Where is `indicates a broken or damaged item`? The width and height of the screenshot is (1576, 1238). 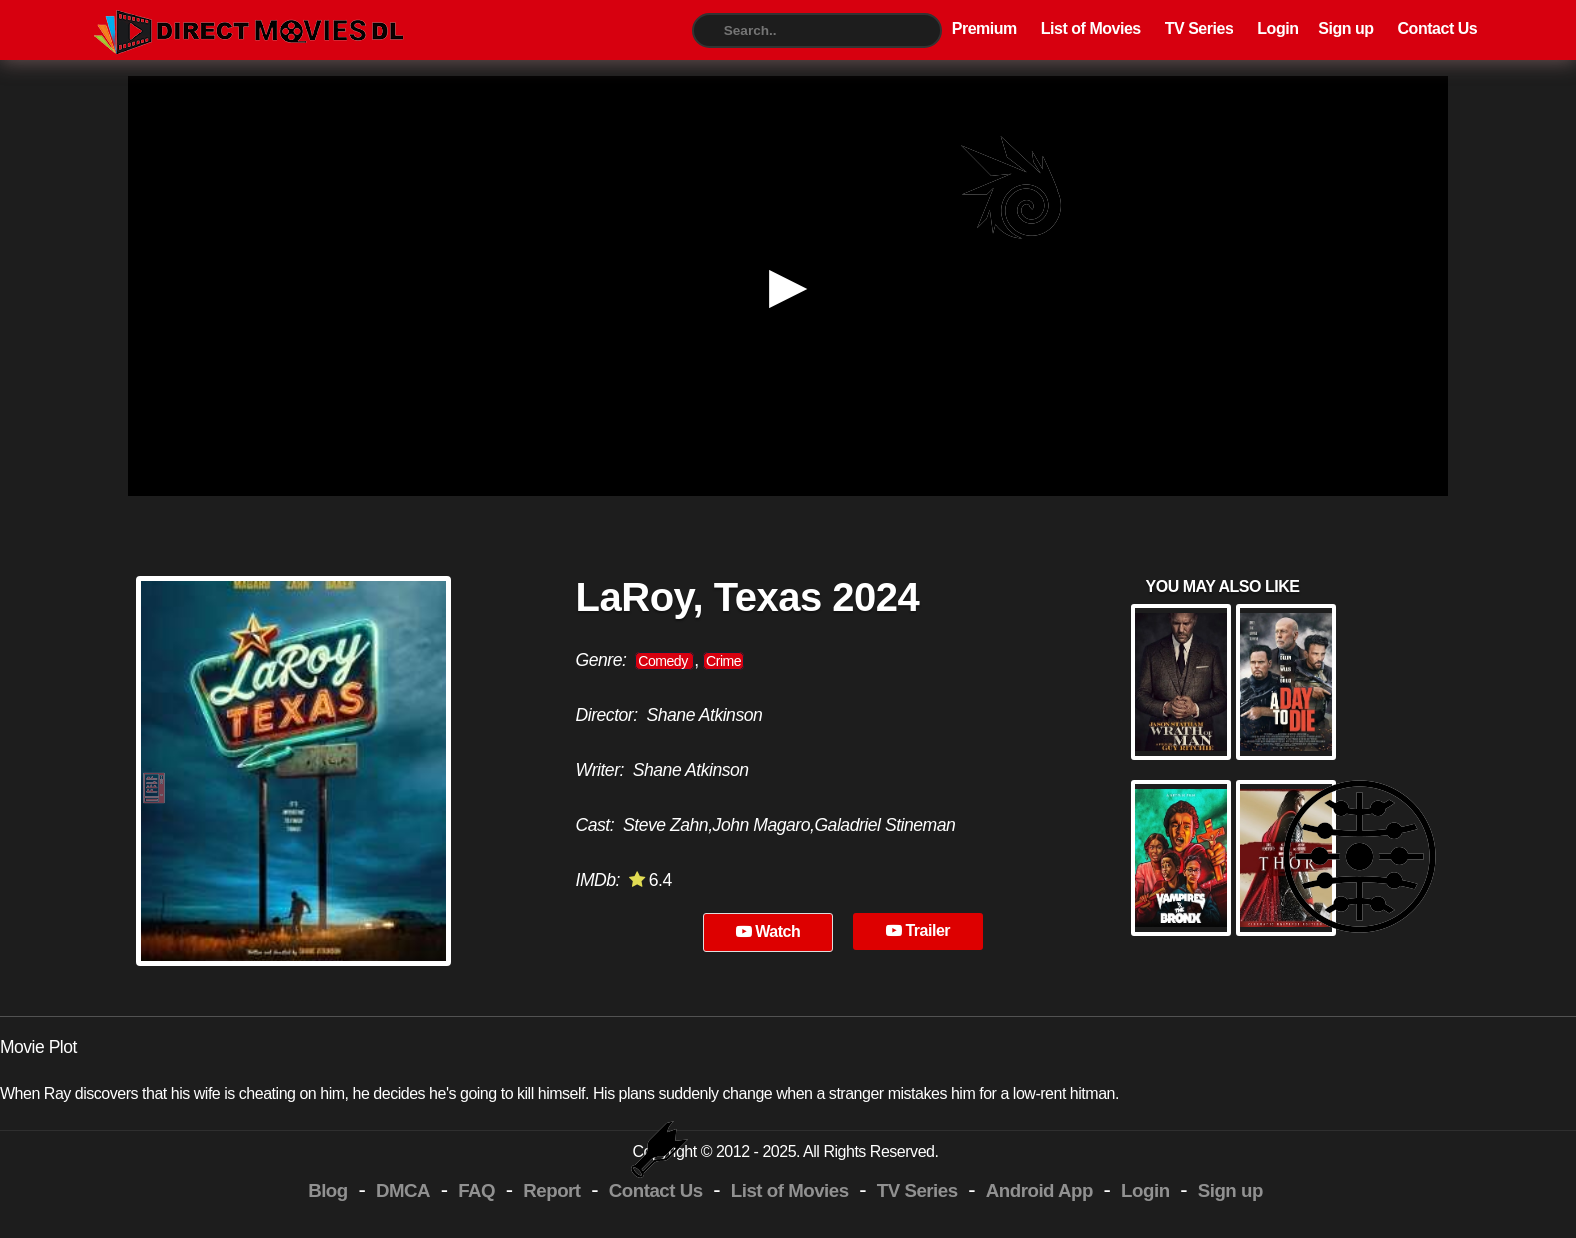
indicates a broken or damaged item is located at coordinates (659, 1150).